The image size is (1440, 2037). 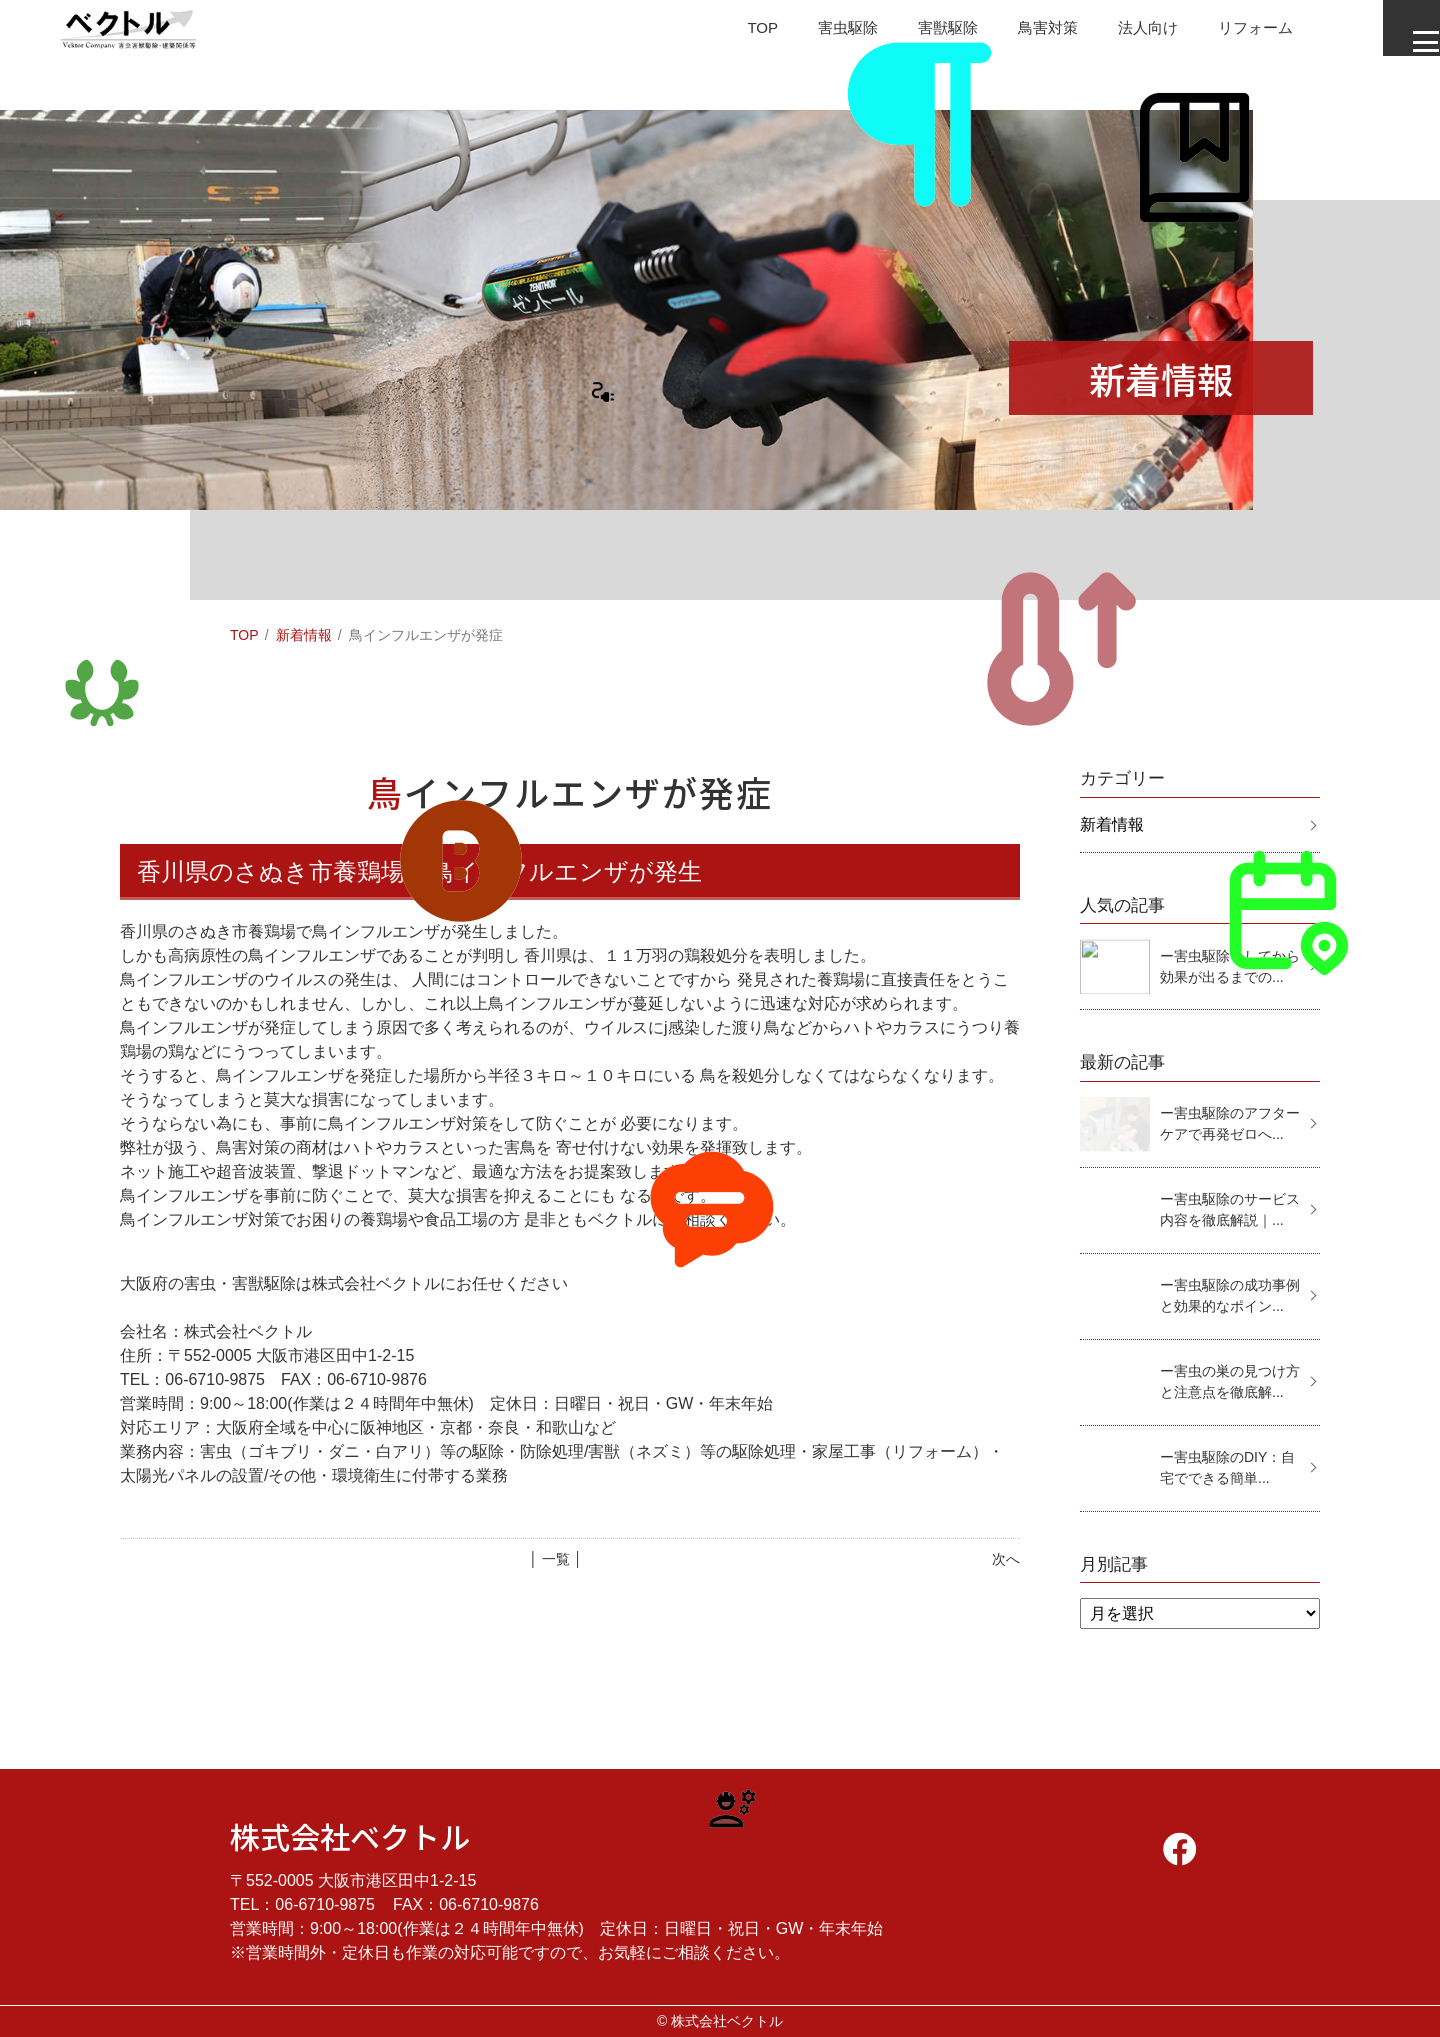 What do you see at coordinates (603, 392) in the screenshot?
I see `access electrical or charging services nearby` at bounding box center [603, 392].